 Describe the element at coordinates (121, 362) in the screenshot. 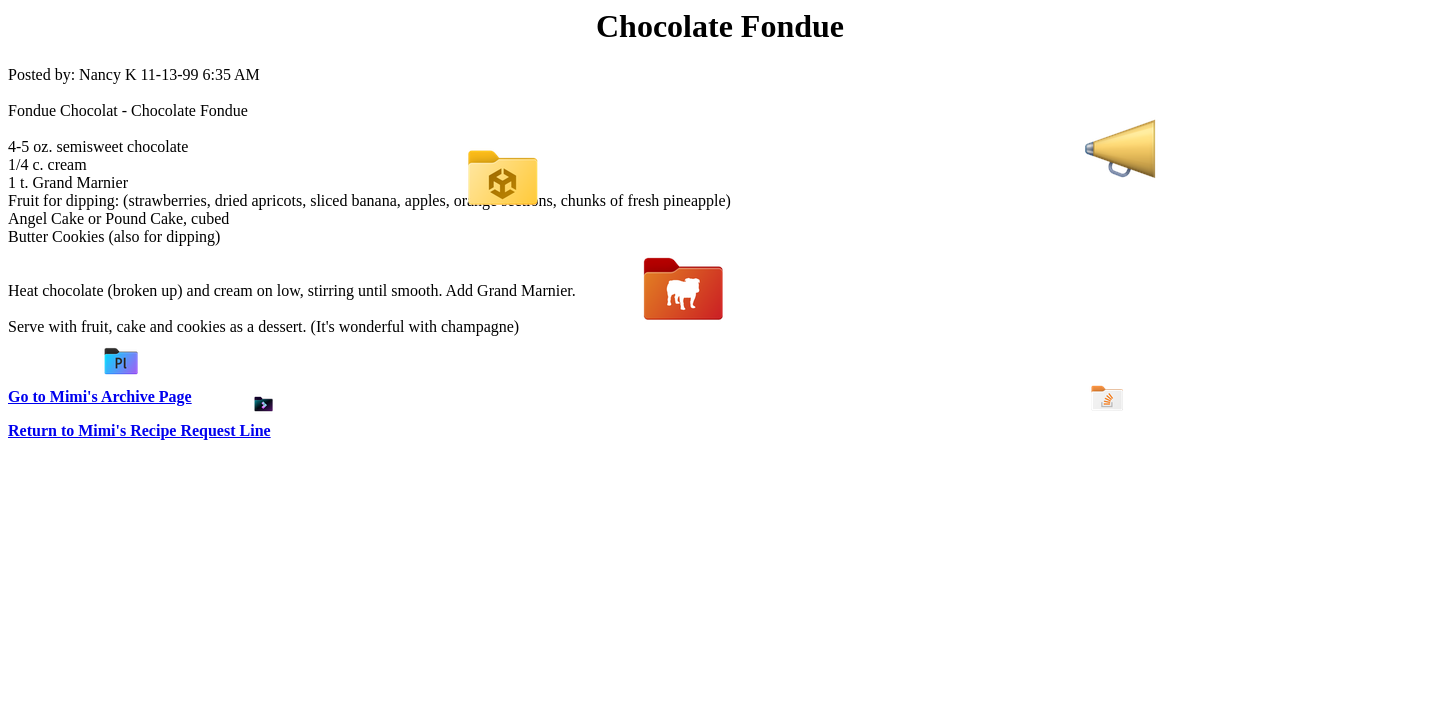

I see `open folder containing Adobe Prelude project files` at that location.